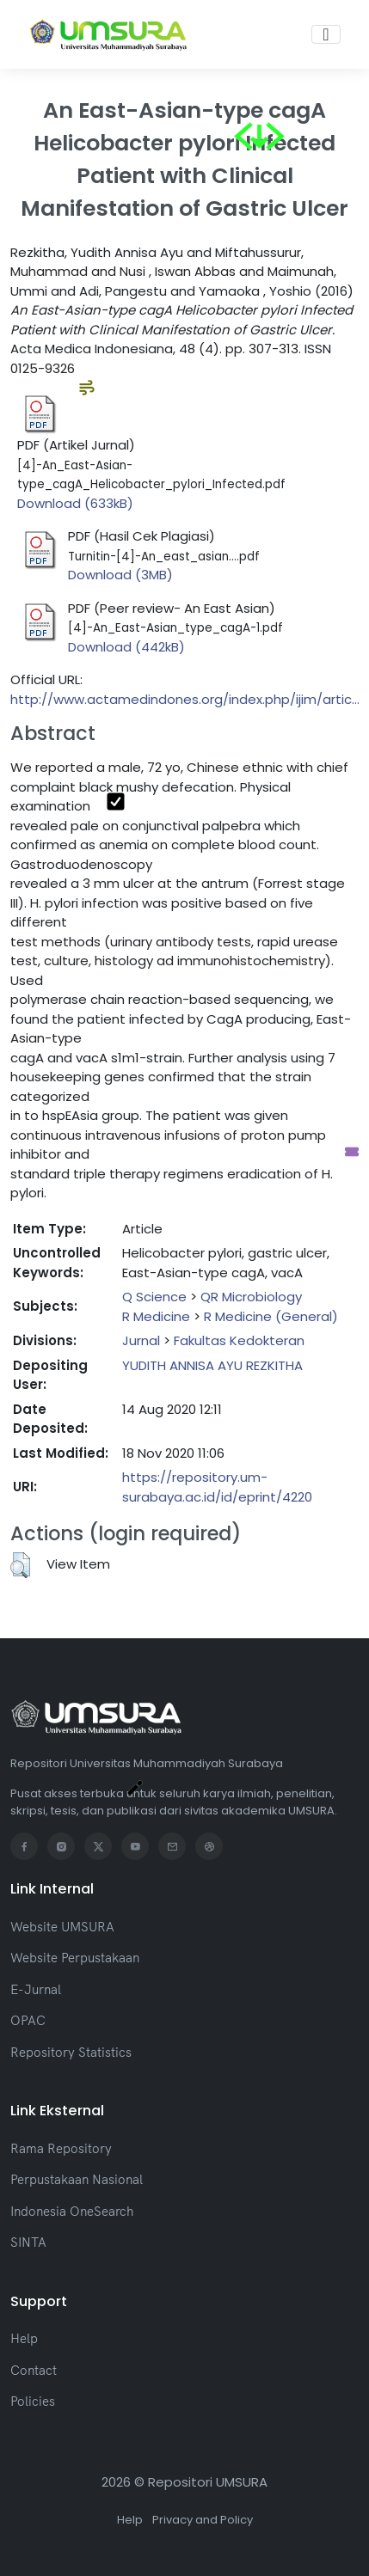 The height and width of the screenshot is (2576, 369). What do you see at coordinates (115, 801) in the screenshot?
I see `confirm or submit an action` at bounding box center [115, 801].